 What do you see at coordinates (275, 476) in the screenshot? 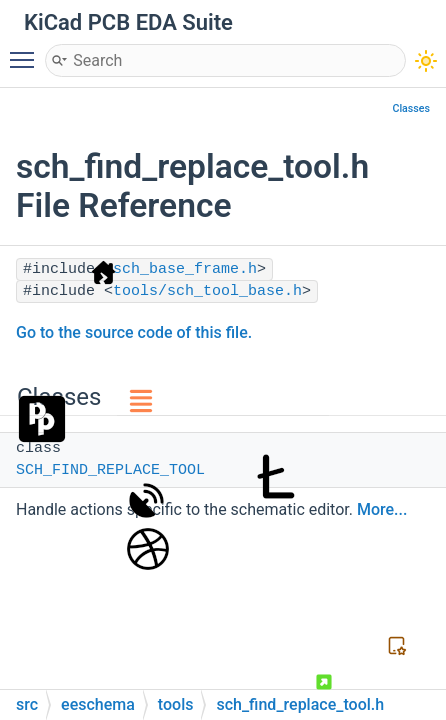
I see `indicates litecoin cryptocurrency` at bounding box center [275, 476].